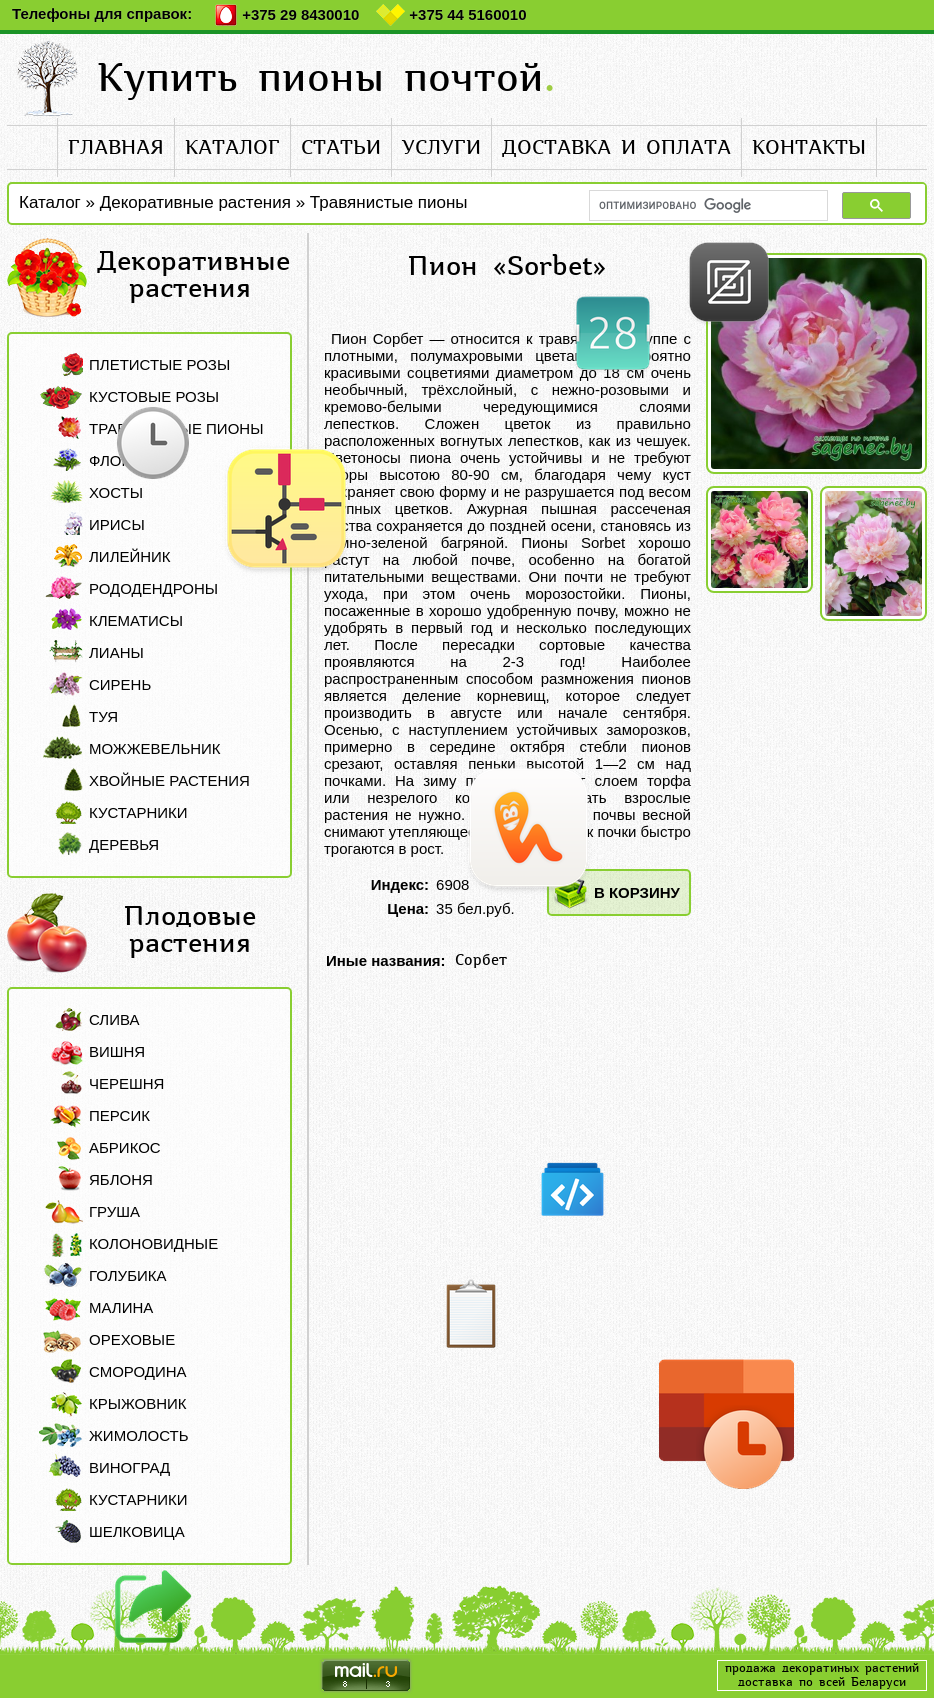 The width and height of the screenshot is (934, 1698). What do you see at coordinates (471, 1314) in the screenshot?
I see `access clipboard contents` at bounding box center [471, 1314].